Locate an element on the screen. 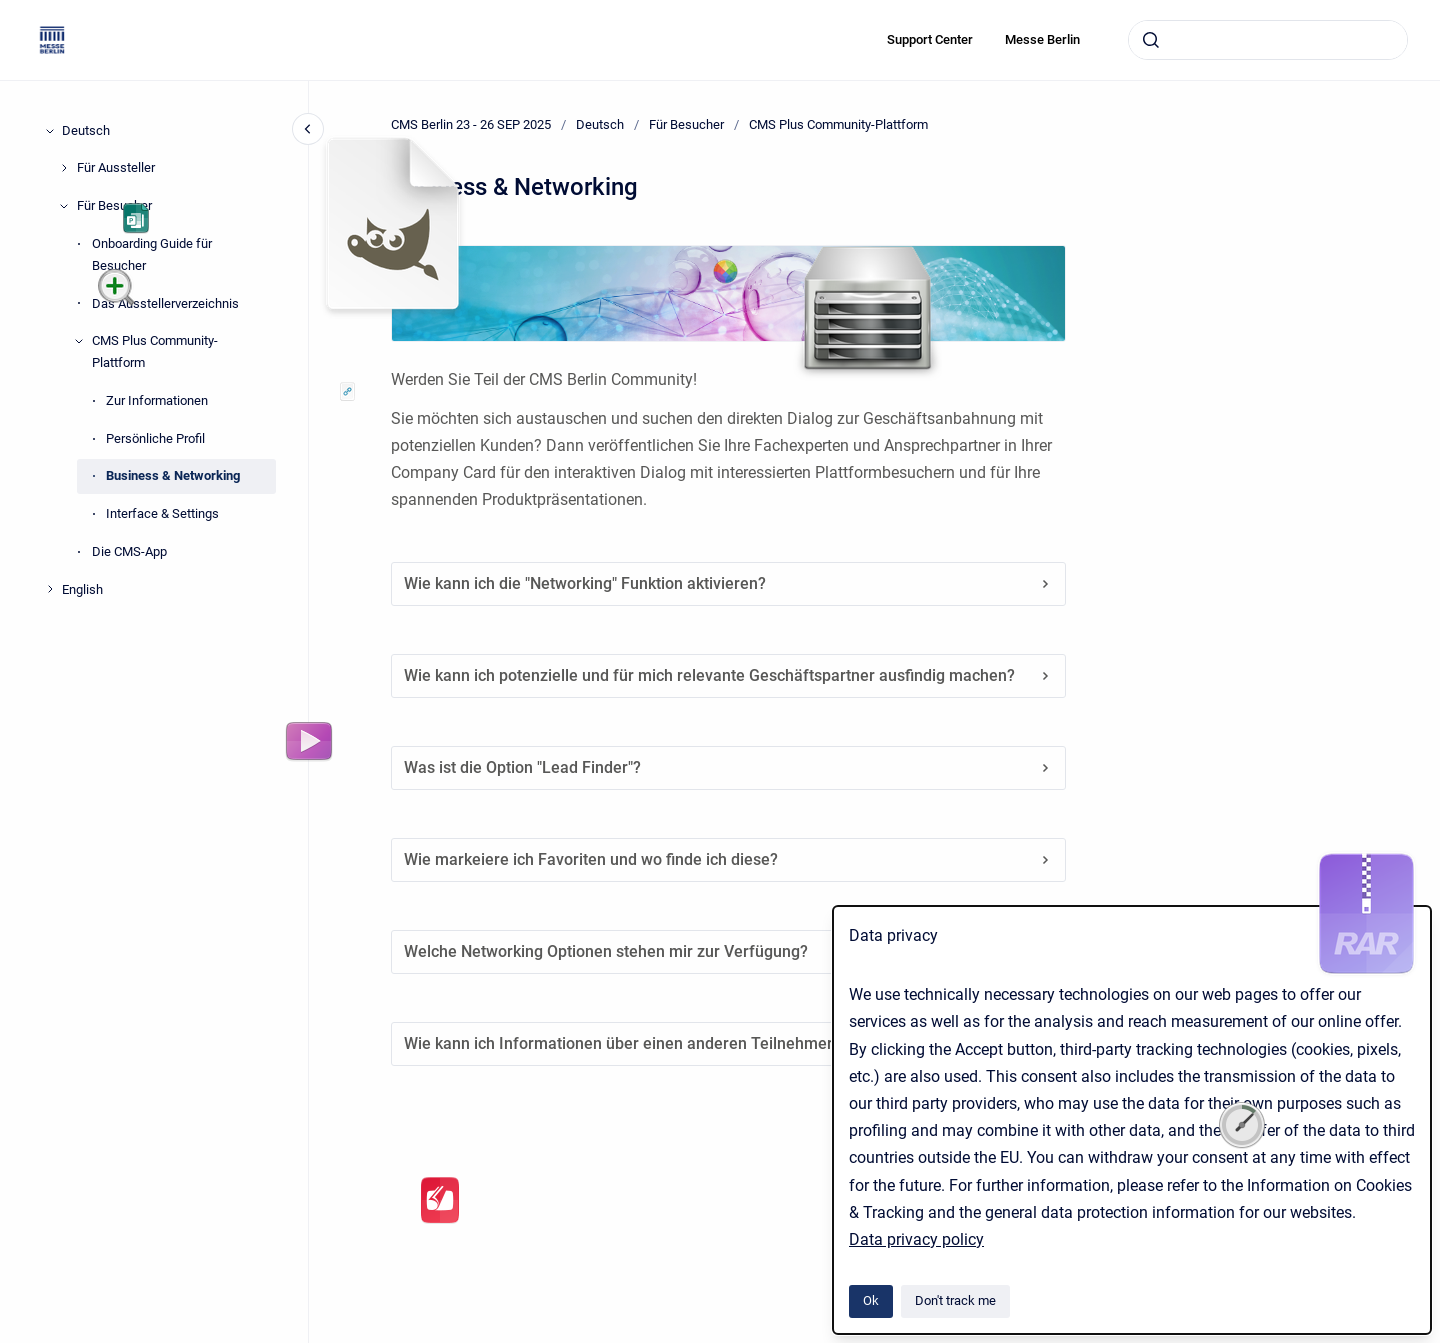 This screenshot has height=1343, width=1440. access multi-disk storage device is located at coordinates (867, 308).